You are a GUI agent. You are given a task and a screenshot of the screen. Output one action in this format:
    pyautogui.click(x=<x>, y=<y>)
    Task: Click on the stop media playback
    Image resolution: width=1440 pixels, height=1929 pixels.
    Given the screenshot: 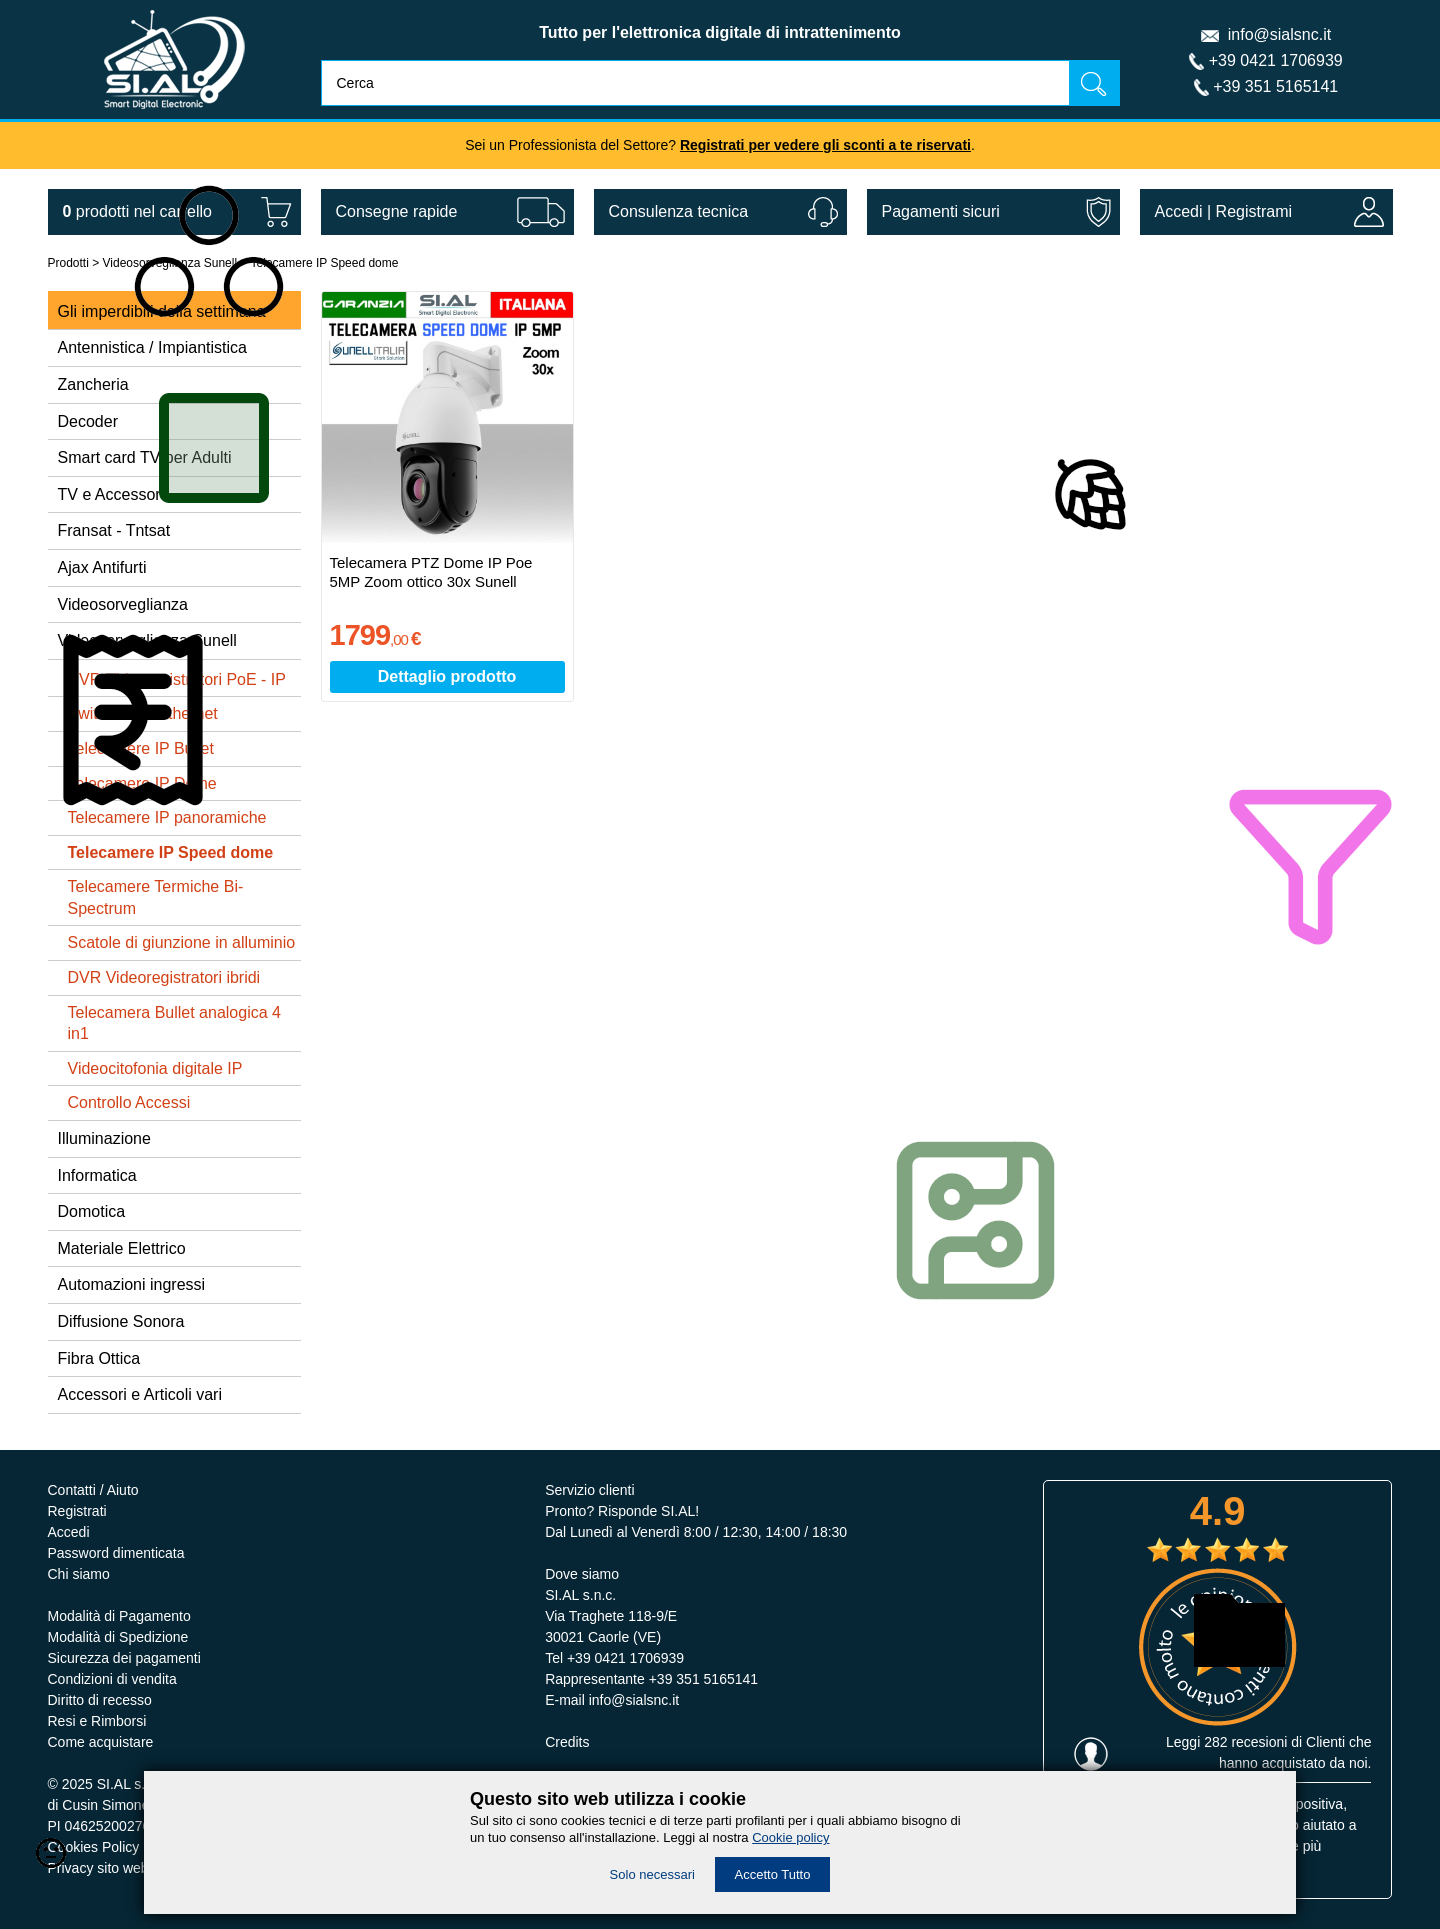 What is the action you would take?
    pyautogui.click(x=214, y=448)
    